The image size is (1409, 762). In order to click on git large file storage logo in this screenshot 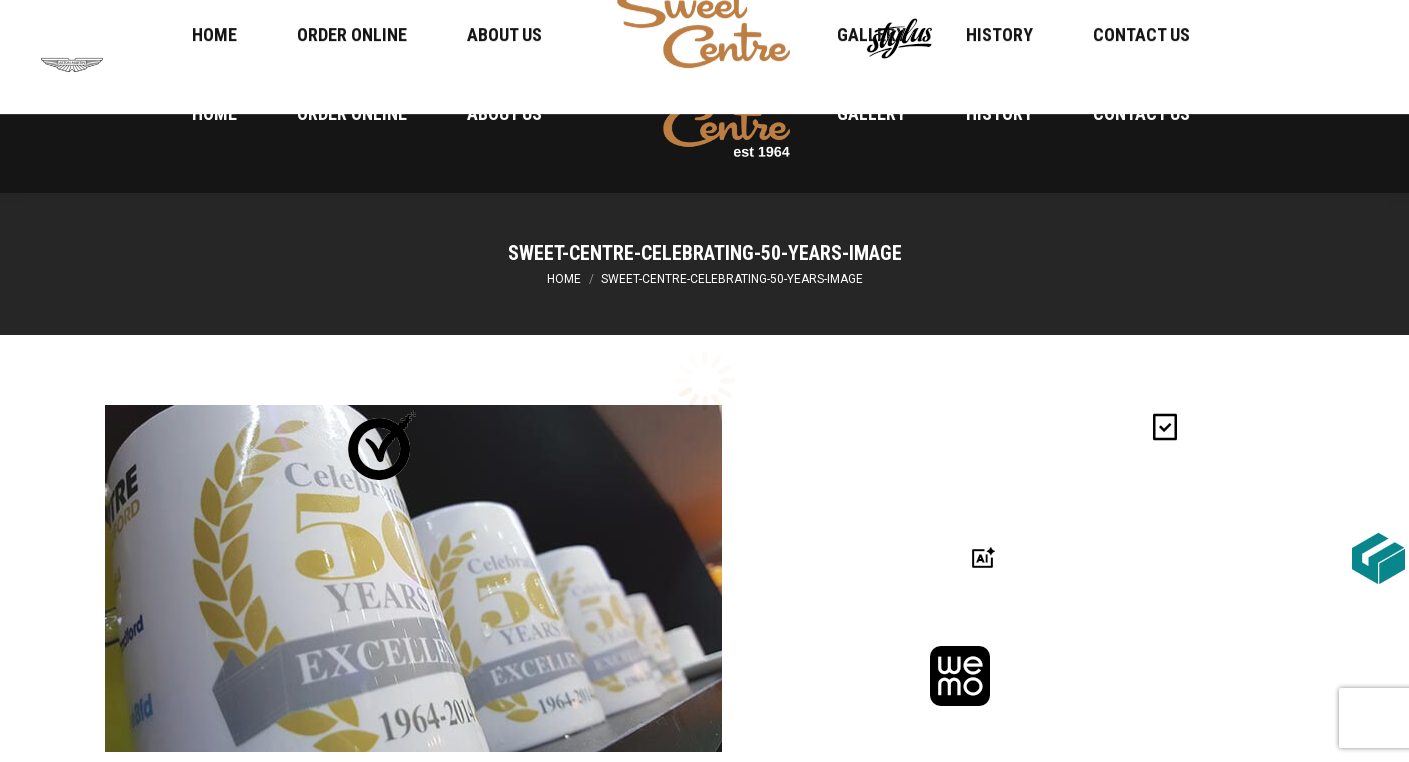, I will do `click(1378, 558)`.